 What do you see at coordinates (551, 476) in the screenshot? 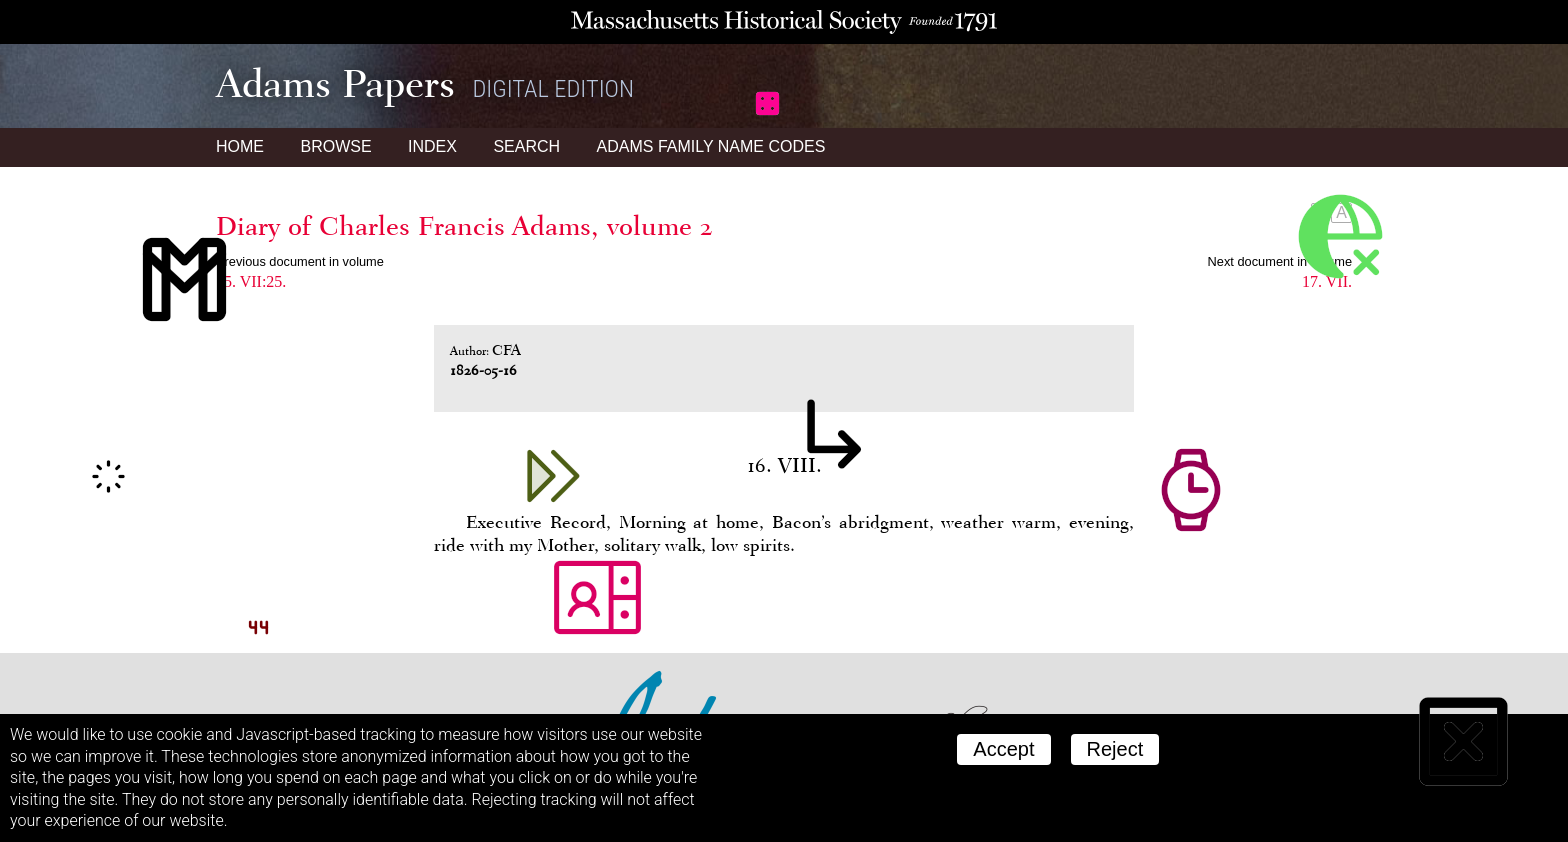
I see `skip forward or advance to next item` at bounding box center [551, 476].